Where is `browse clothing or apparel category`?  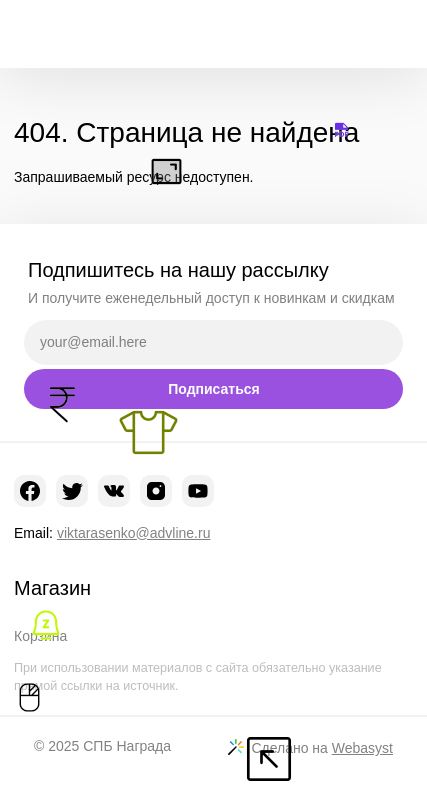 browse clothing or apparel category is located at coordinates (148, 432).